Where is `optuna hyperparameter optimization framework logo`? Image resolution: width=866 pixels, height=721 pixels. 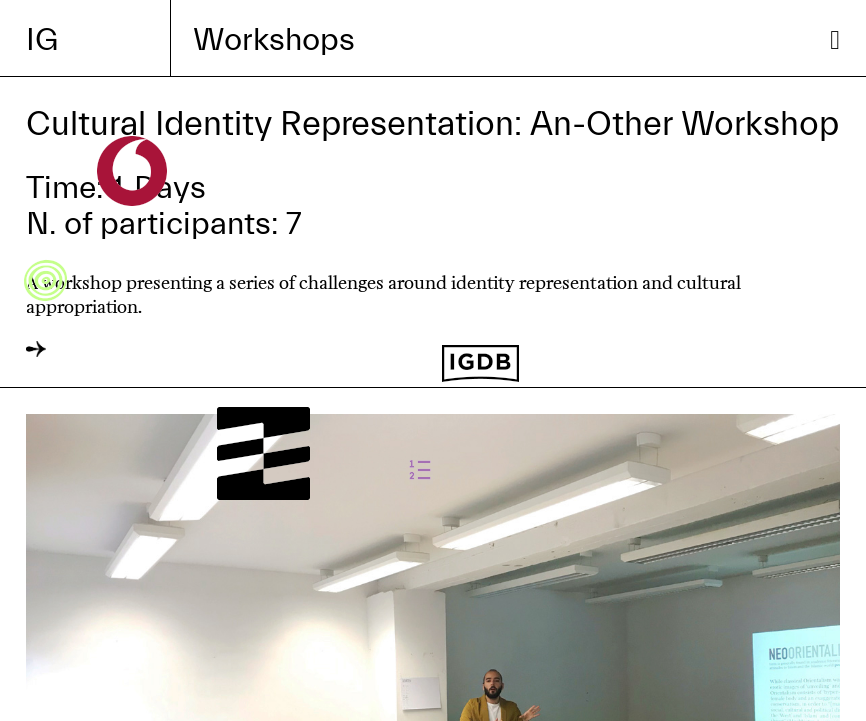
optuna hyperparameter optimization framework logo is located at coordinates (45, 280).